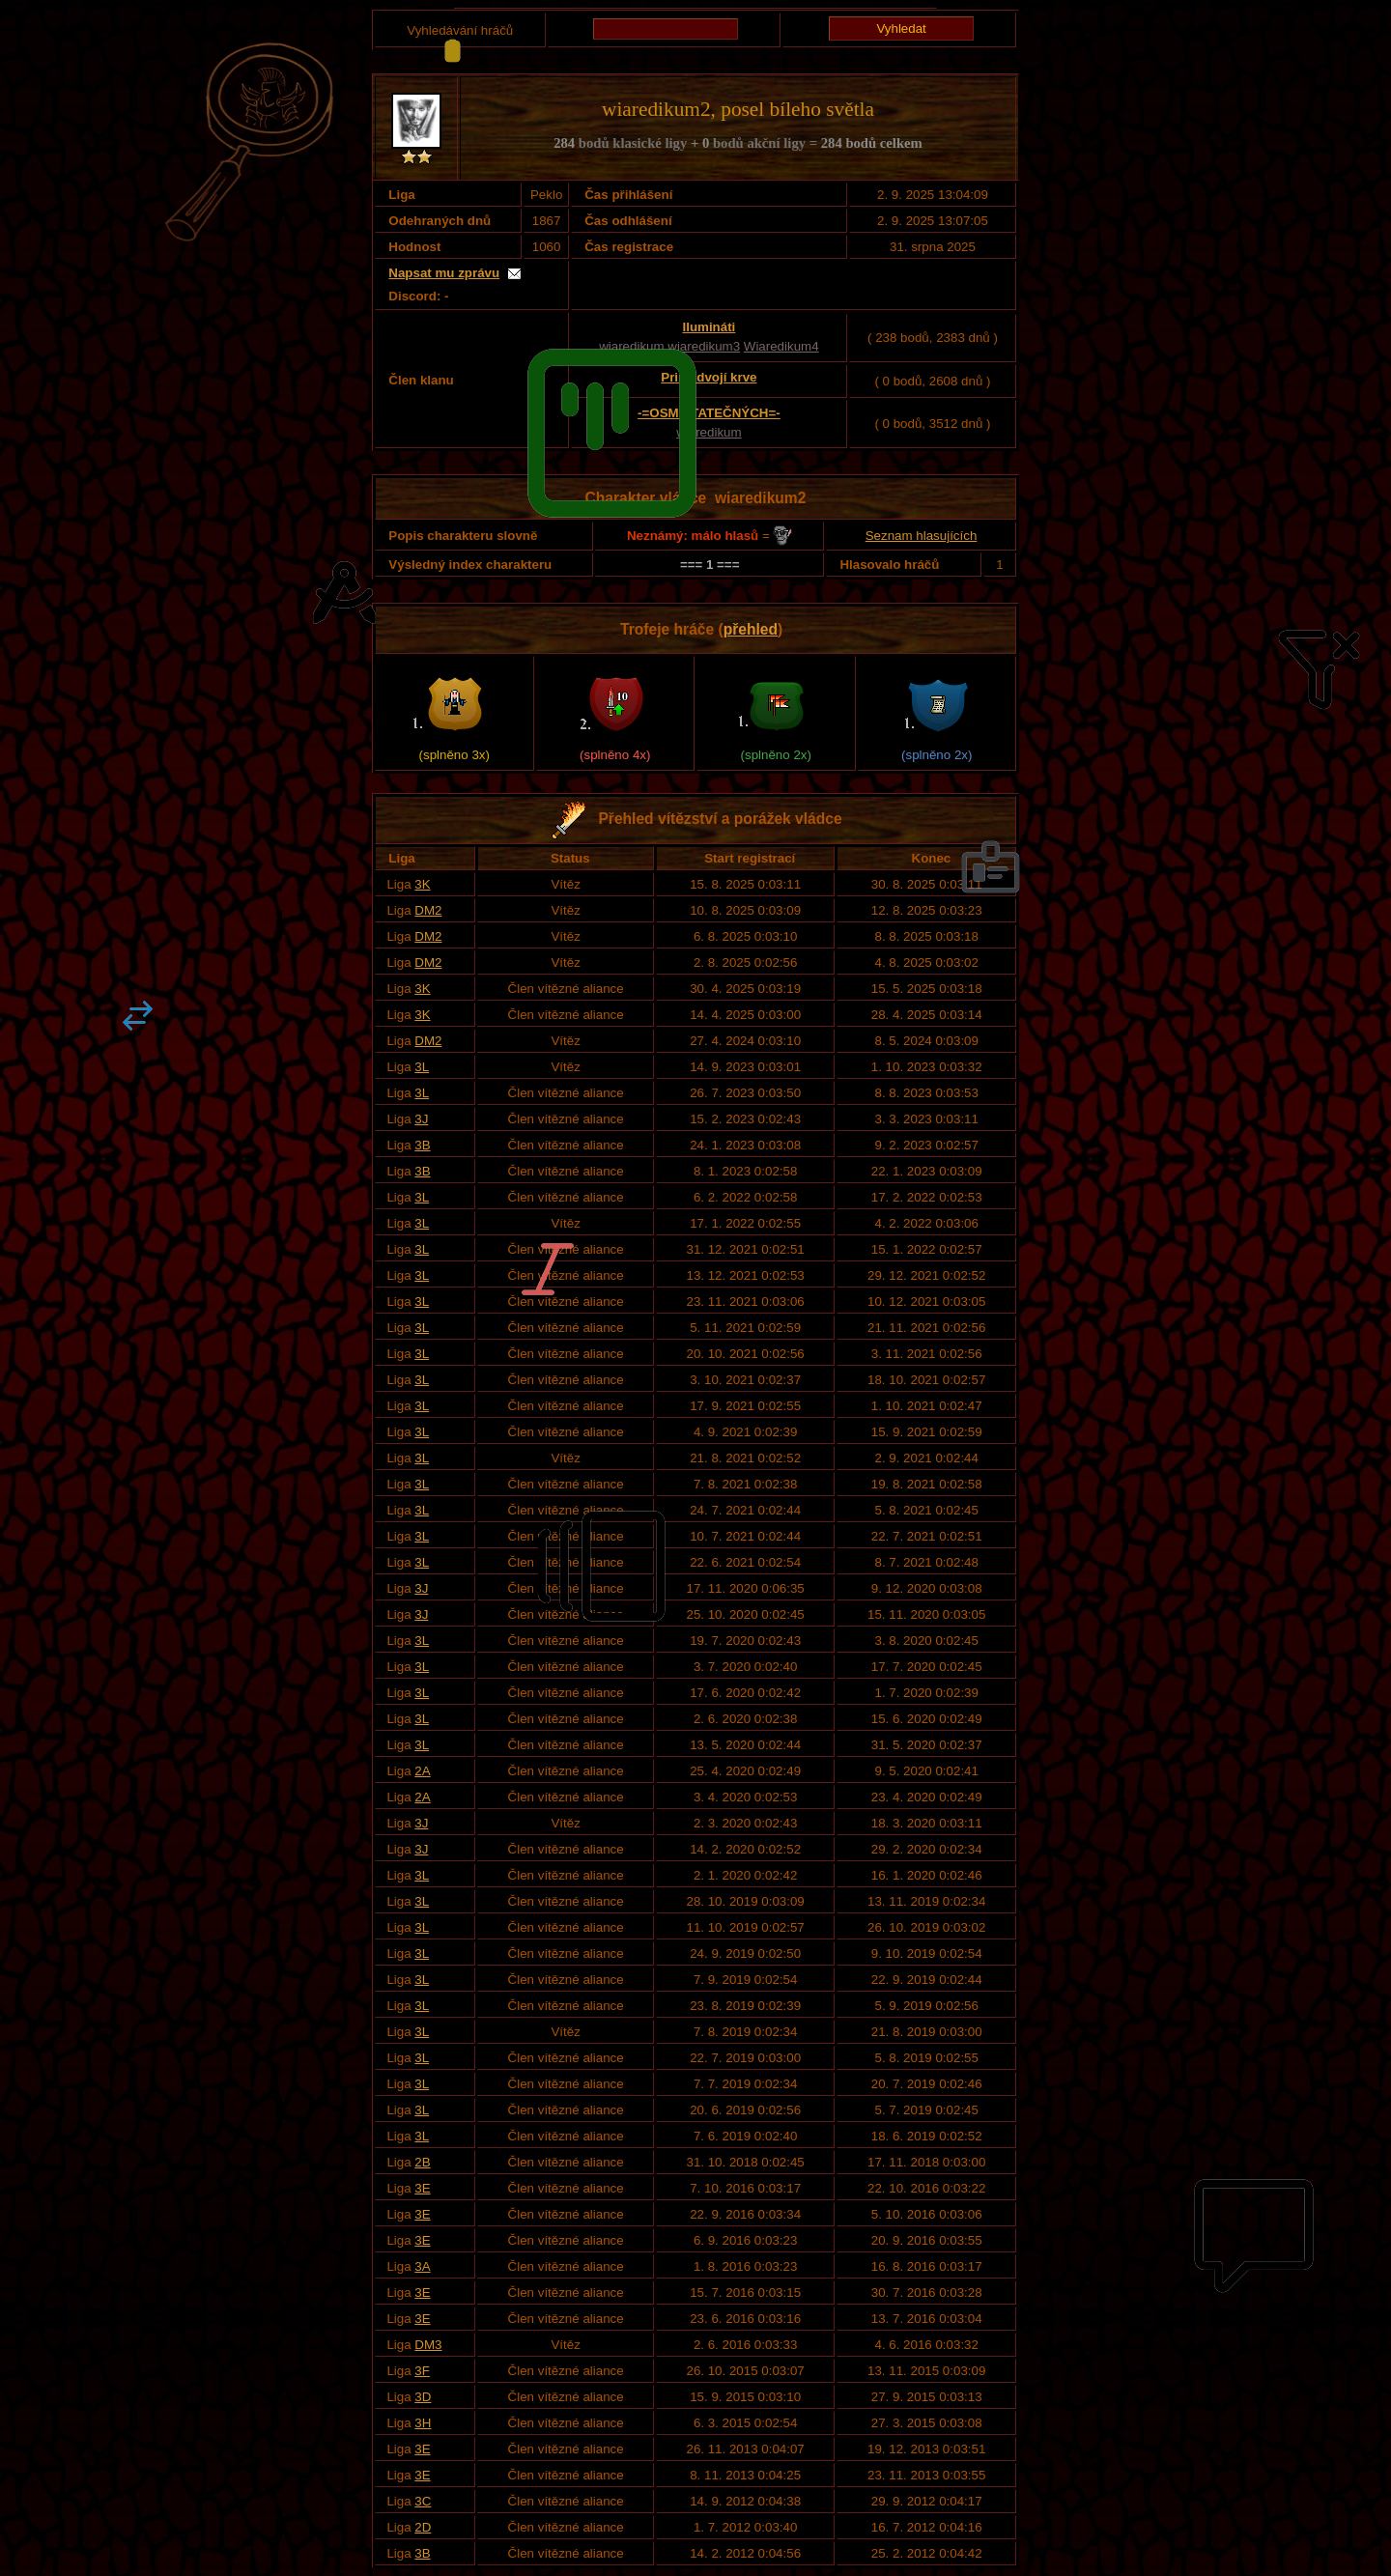  What do you see at coordinates (990, 866) in the screenshot?
I see `view user identification or credentials` at bounding box center [990, 866].